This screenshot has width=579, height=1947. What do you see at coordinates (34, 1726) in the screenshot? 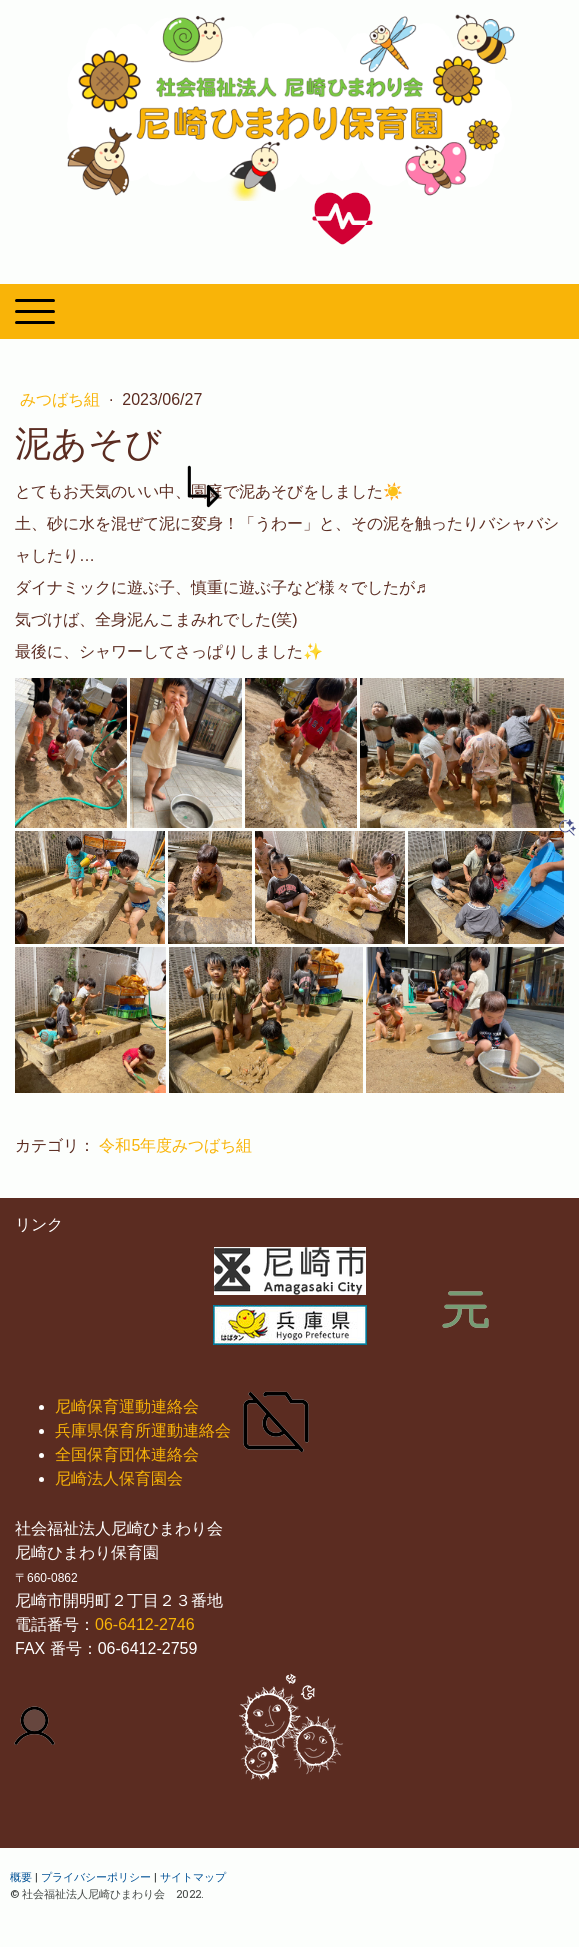
I see `view your profile` at bounding box center [34, 1726].